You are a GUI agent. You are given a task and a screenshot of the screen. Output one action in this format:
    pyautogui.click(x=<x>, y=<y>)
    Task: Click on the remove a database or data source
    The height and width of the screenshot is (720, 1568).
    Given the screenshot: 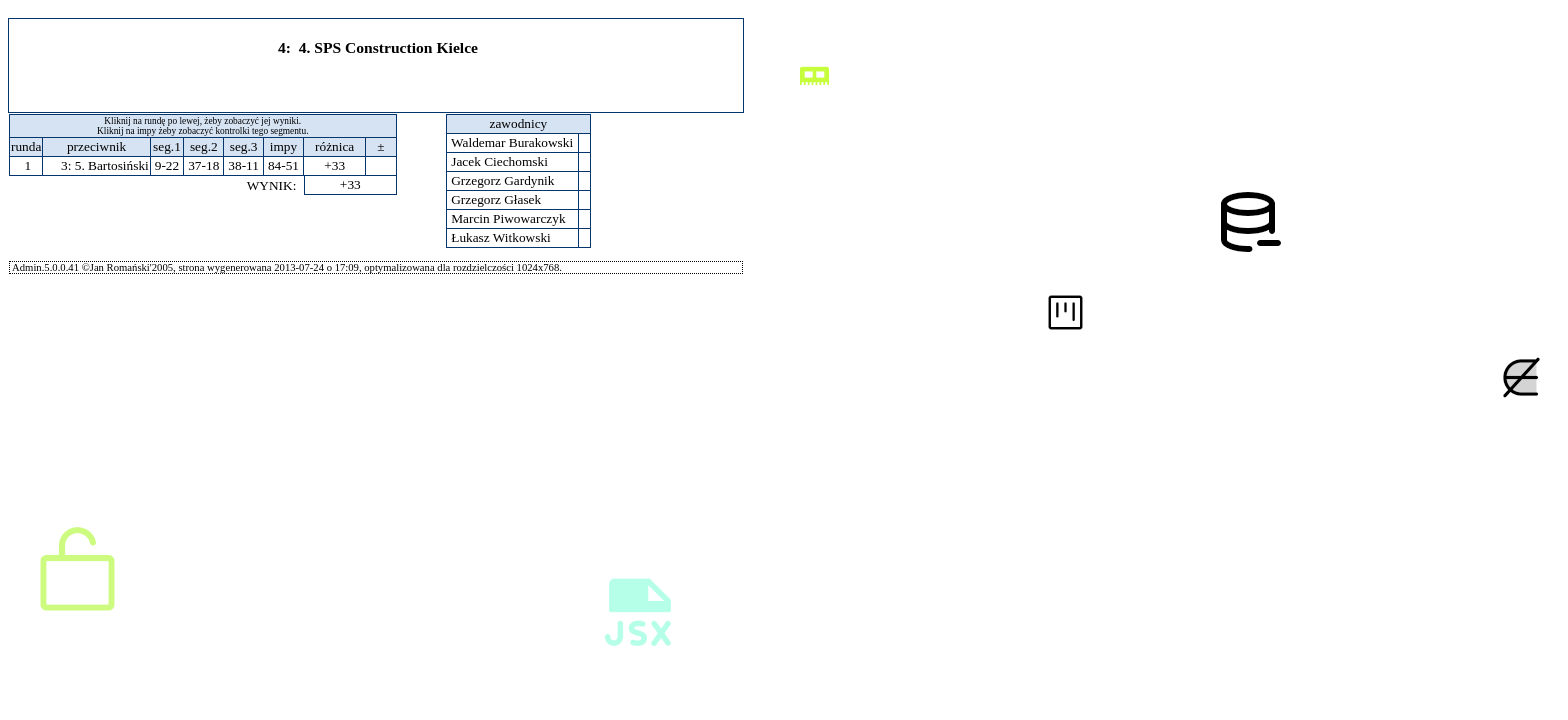 What is the action you would take?
    pyautogui.click(x=1248, y=222)
    